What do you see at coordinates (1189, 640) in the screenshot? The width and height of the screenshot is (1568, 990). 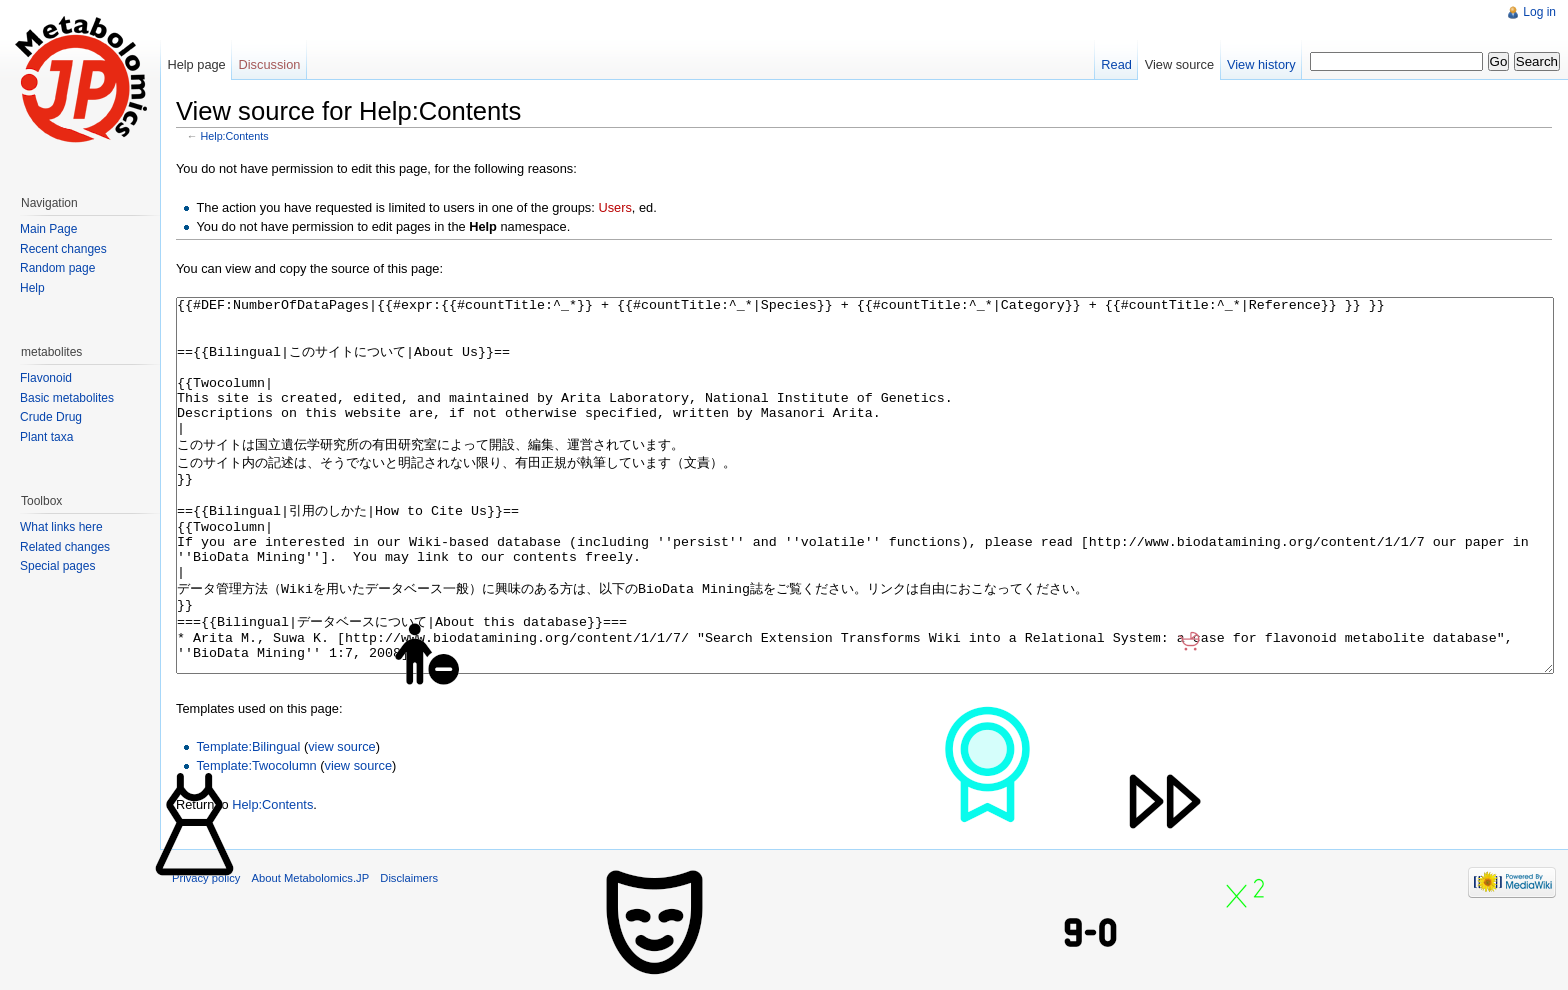 I see `access baby or parenting-related features` at bounding box center [1189, 640].